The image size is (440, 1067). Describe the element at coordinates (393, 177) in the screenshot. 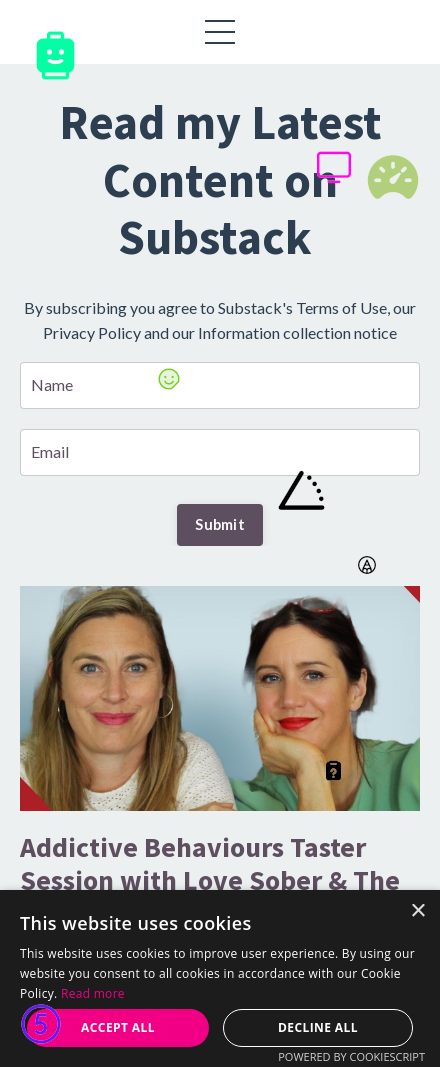

I see `view performance or speed metrics` at that location.